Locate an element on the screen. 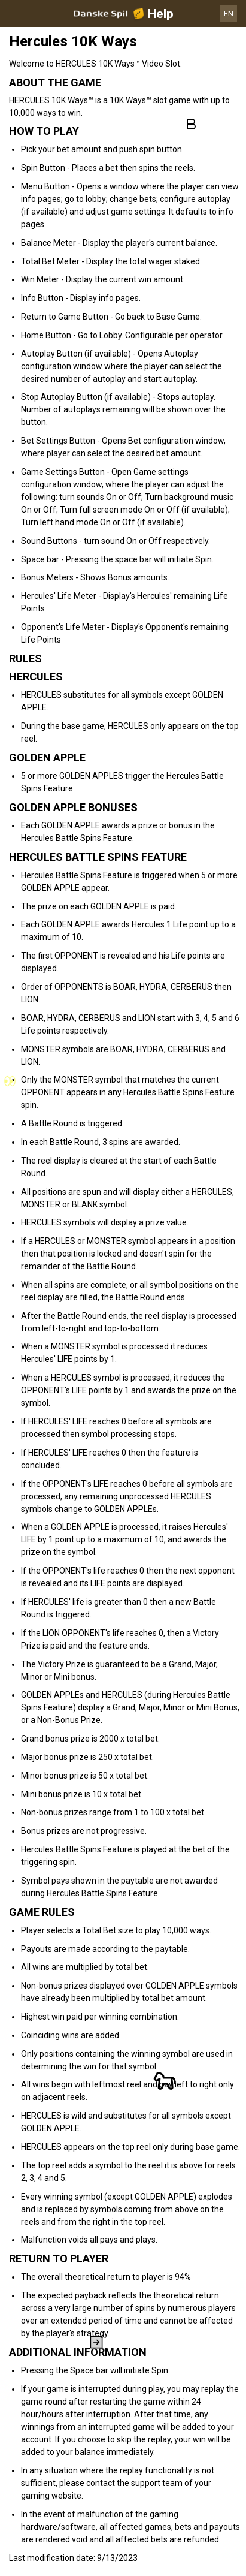 Image resolution: width=246 pixels, height=2576 pixels. proceed to the next step or screen is located at coordinates (96, 2342).